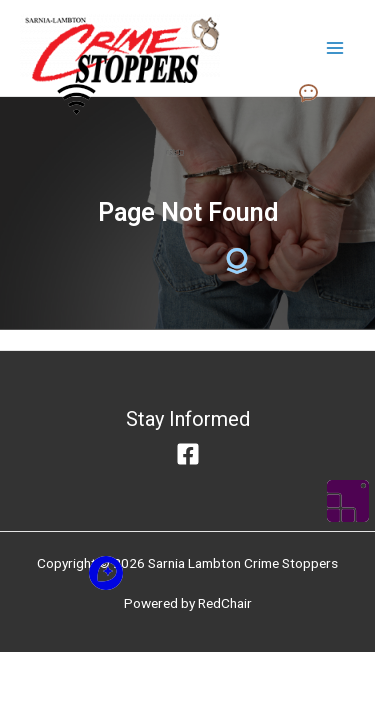  I want to click on open WeChat messaging app, so click(308, 92).